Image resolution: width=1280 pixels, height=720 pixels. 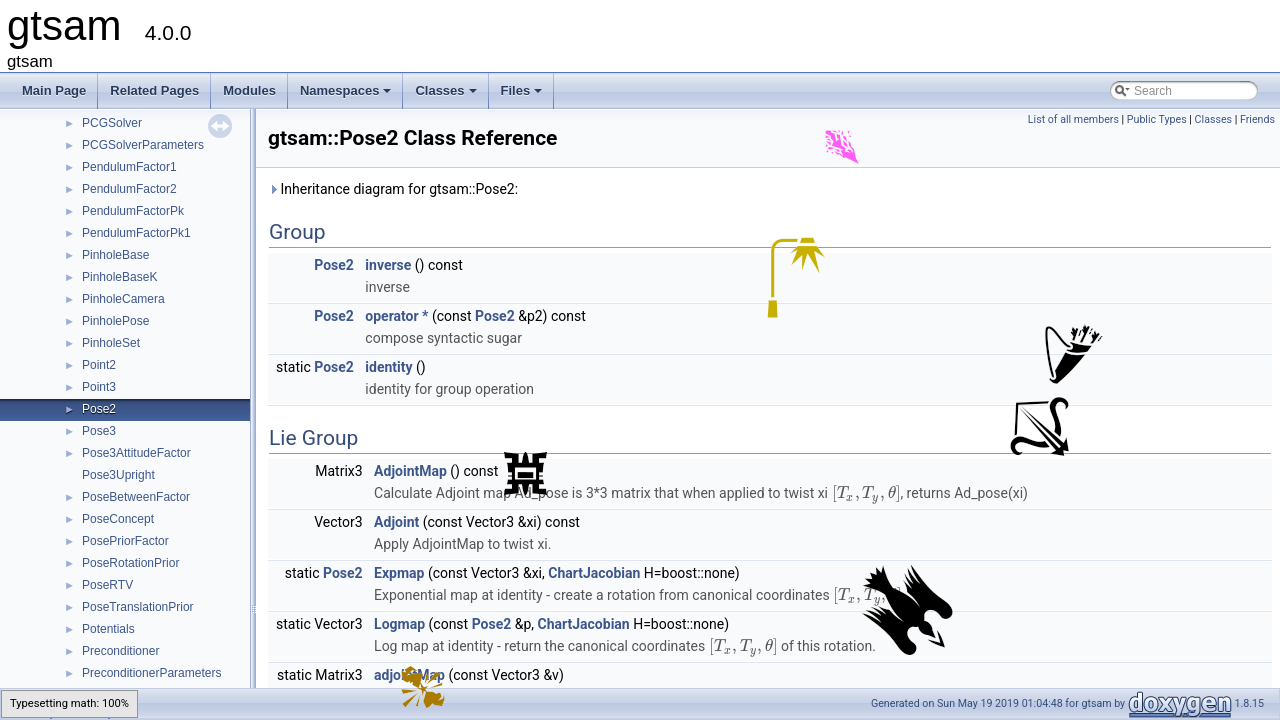 What do you see at coordinates (842, 147) in the screenshot?
I see `select ice spear ability or spell` at bounding box center [842, 147].